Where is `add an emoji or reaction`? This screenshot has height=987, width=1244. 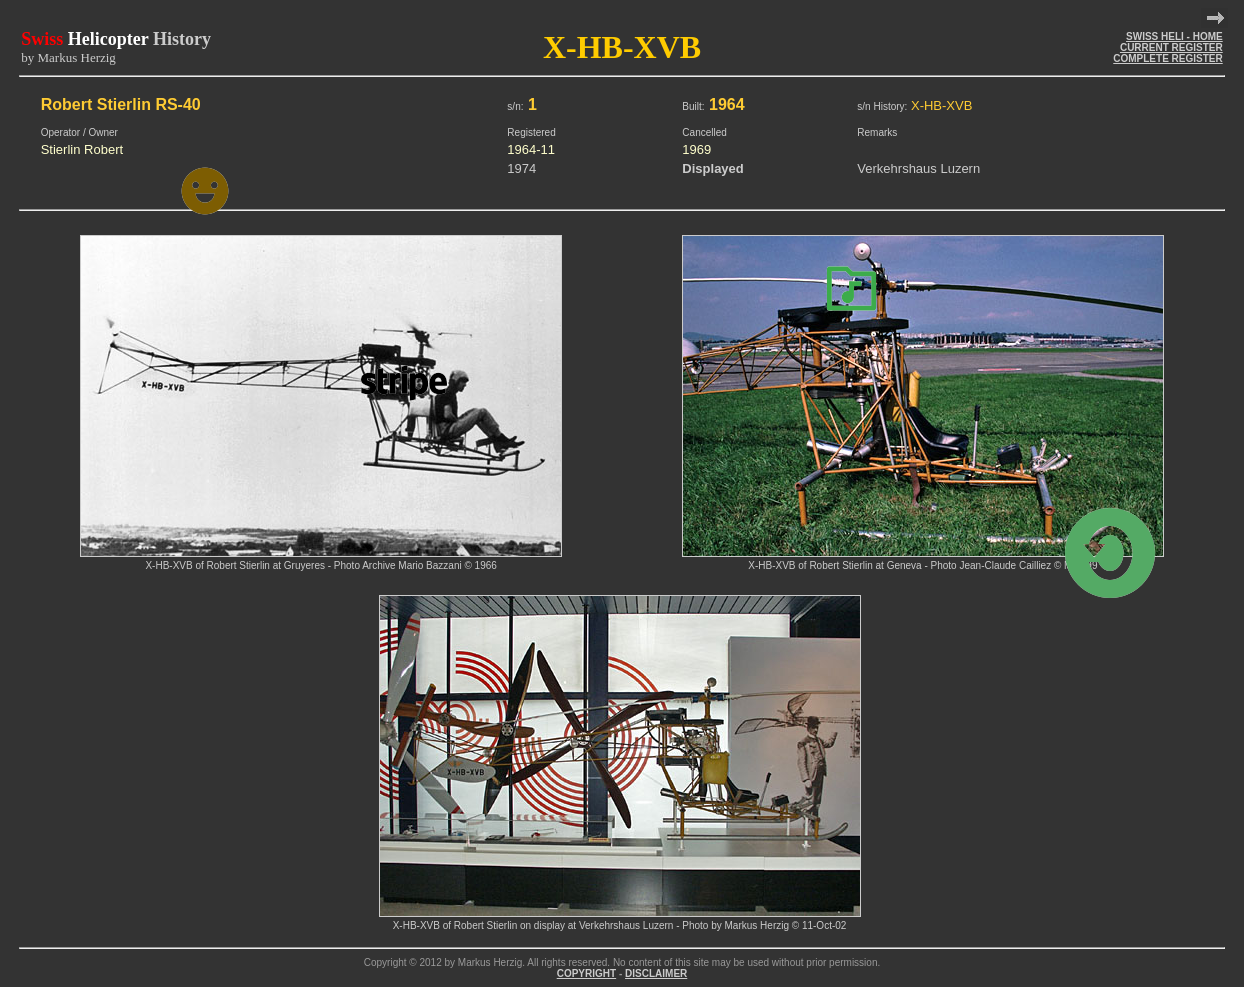
add an emoji or reaction is located at coordinates (205, 191).